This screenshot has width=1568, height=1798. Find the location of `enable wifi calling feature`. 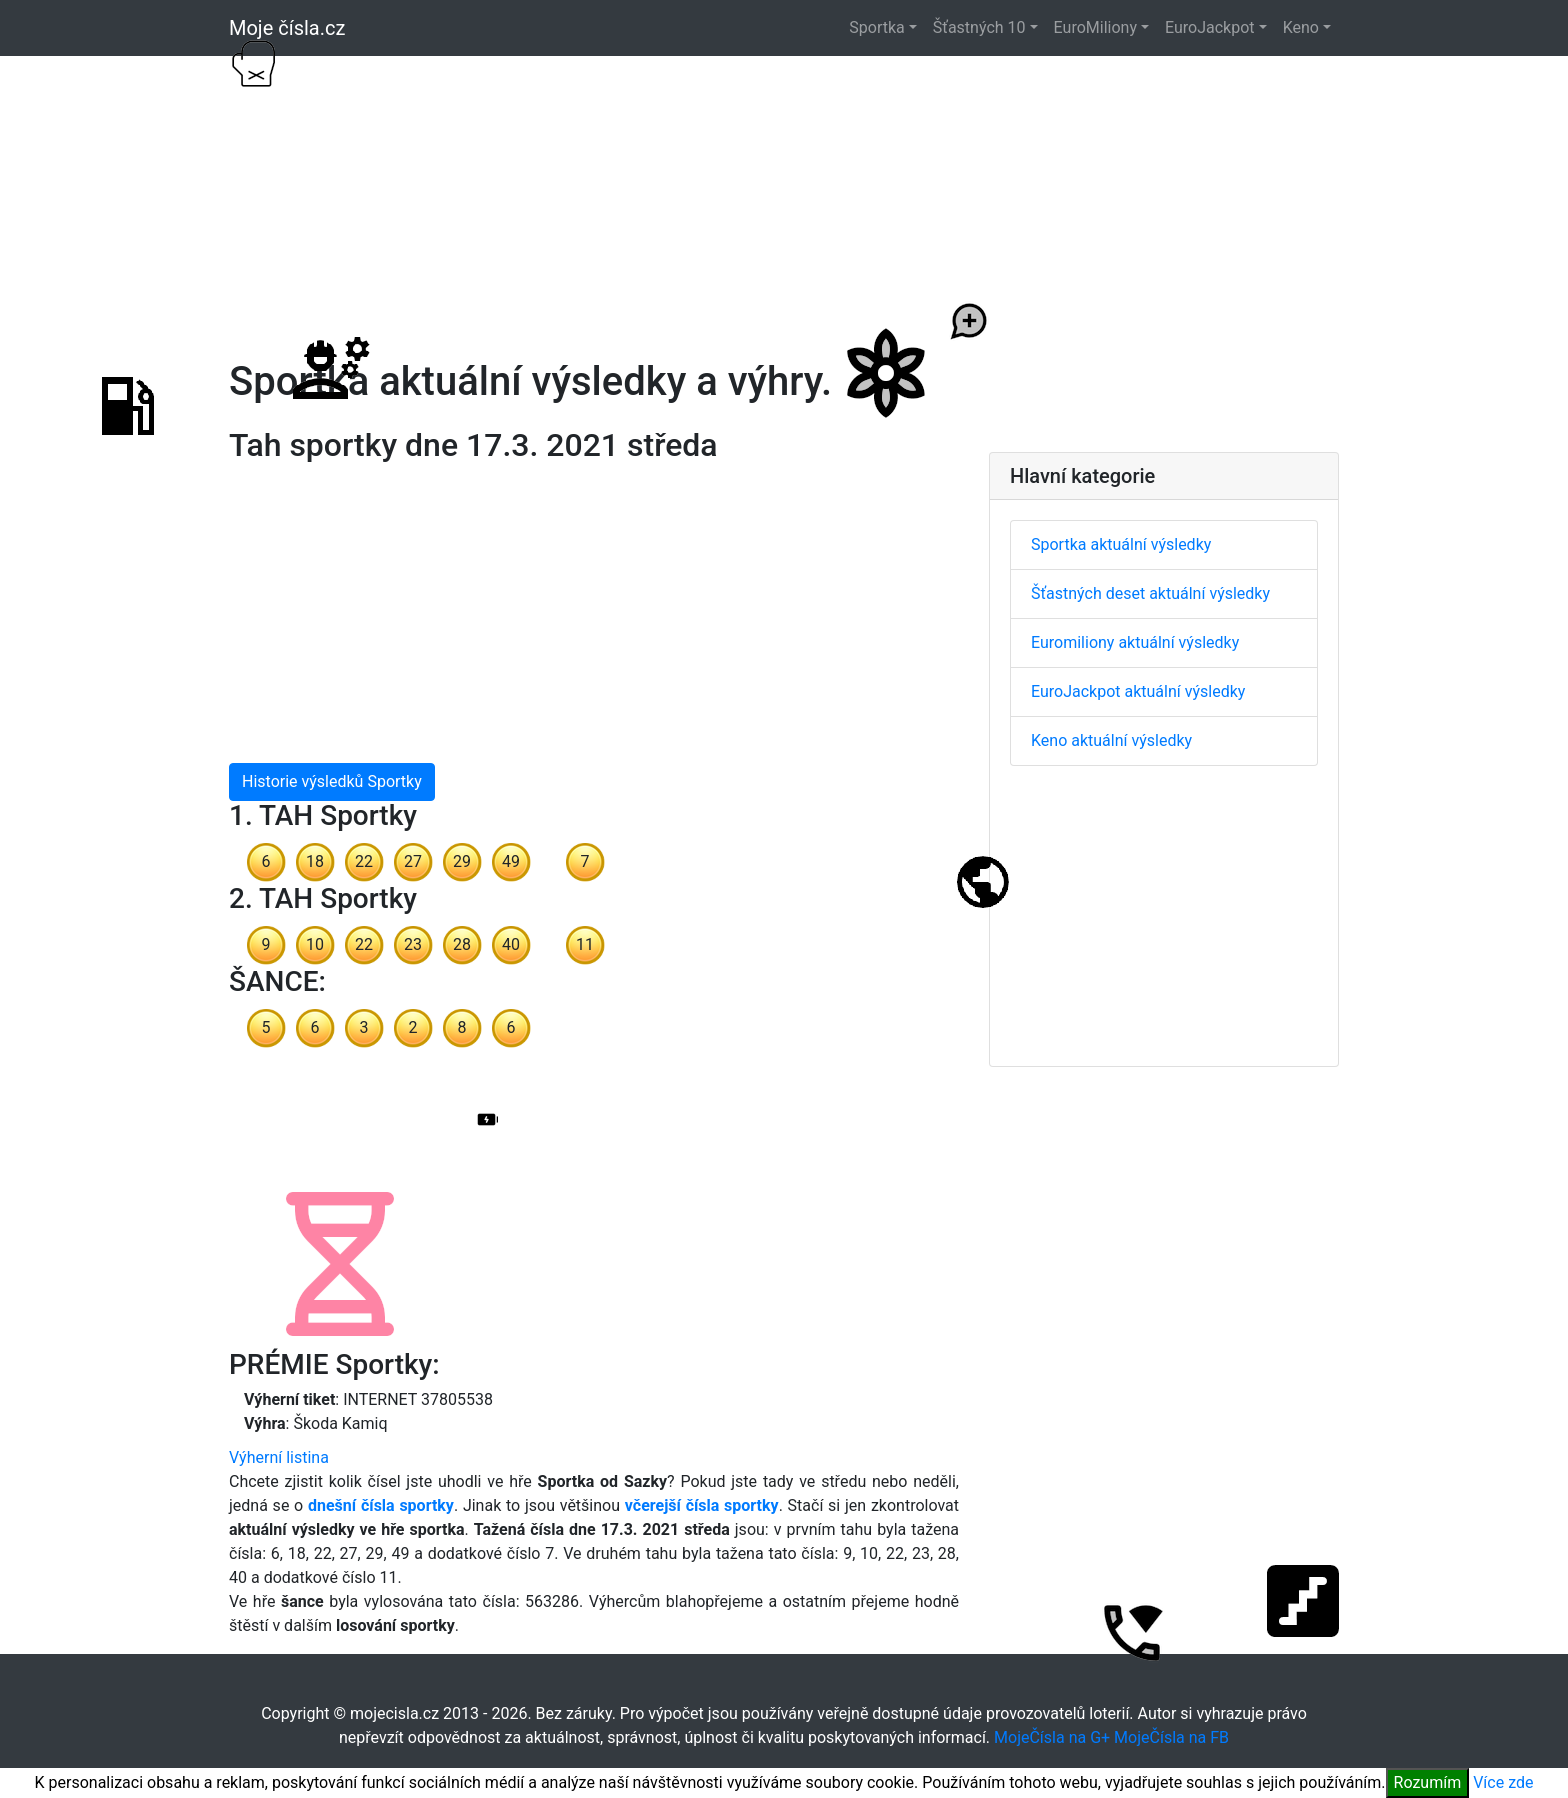

enable wifi calling feature is located at coordinates (1132, 1633).